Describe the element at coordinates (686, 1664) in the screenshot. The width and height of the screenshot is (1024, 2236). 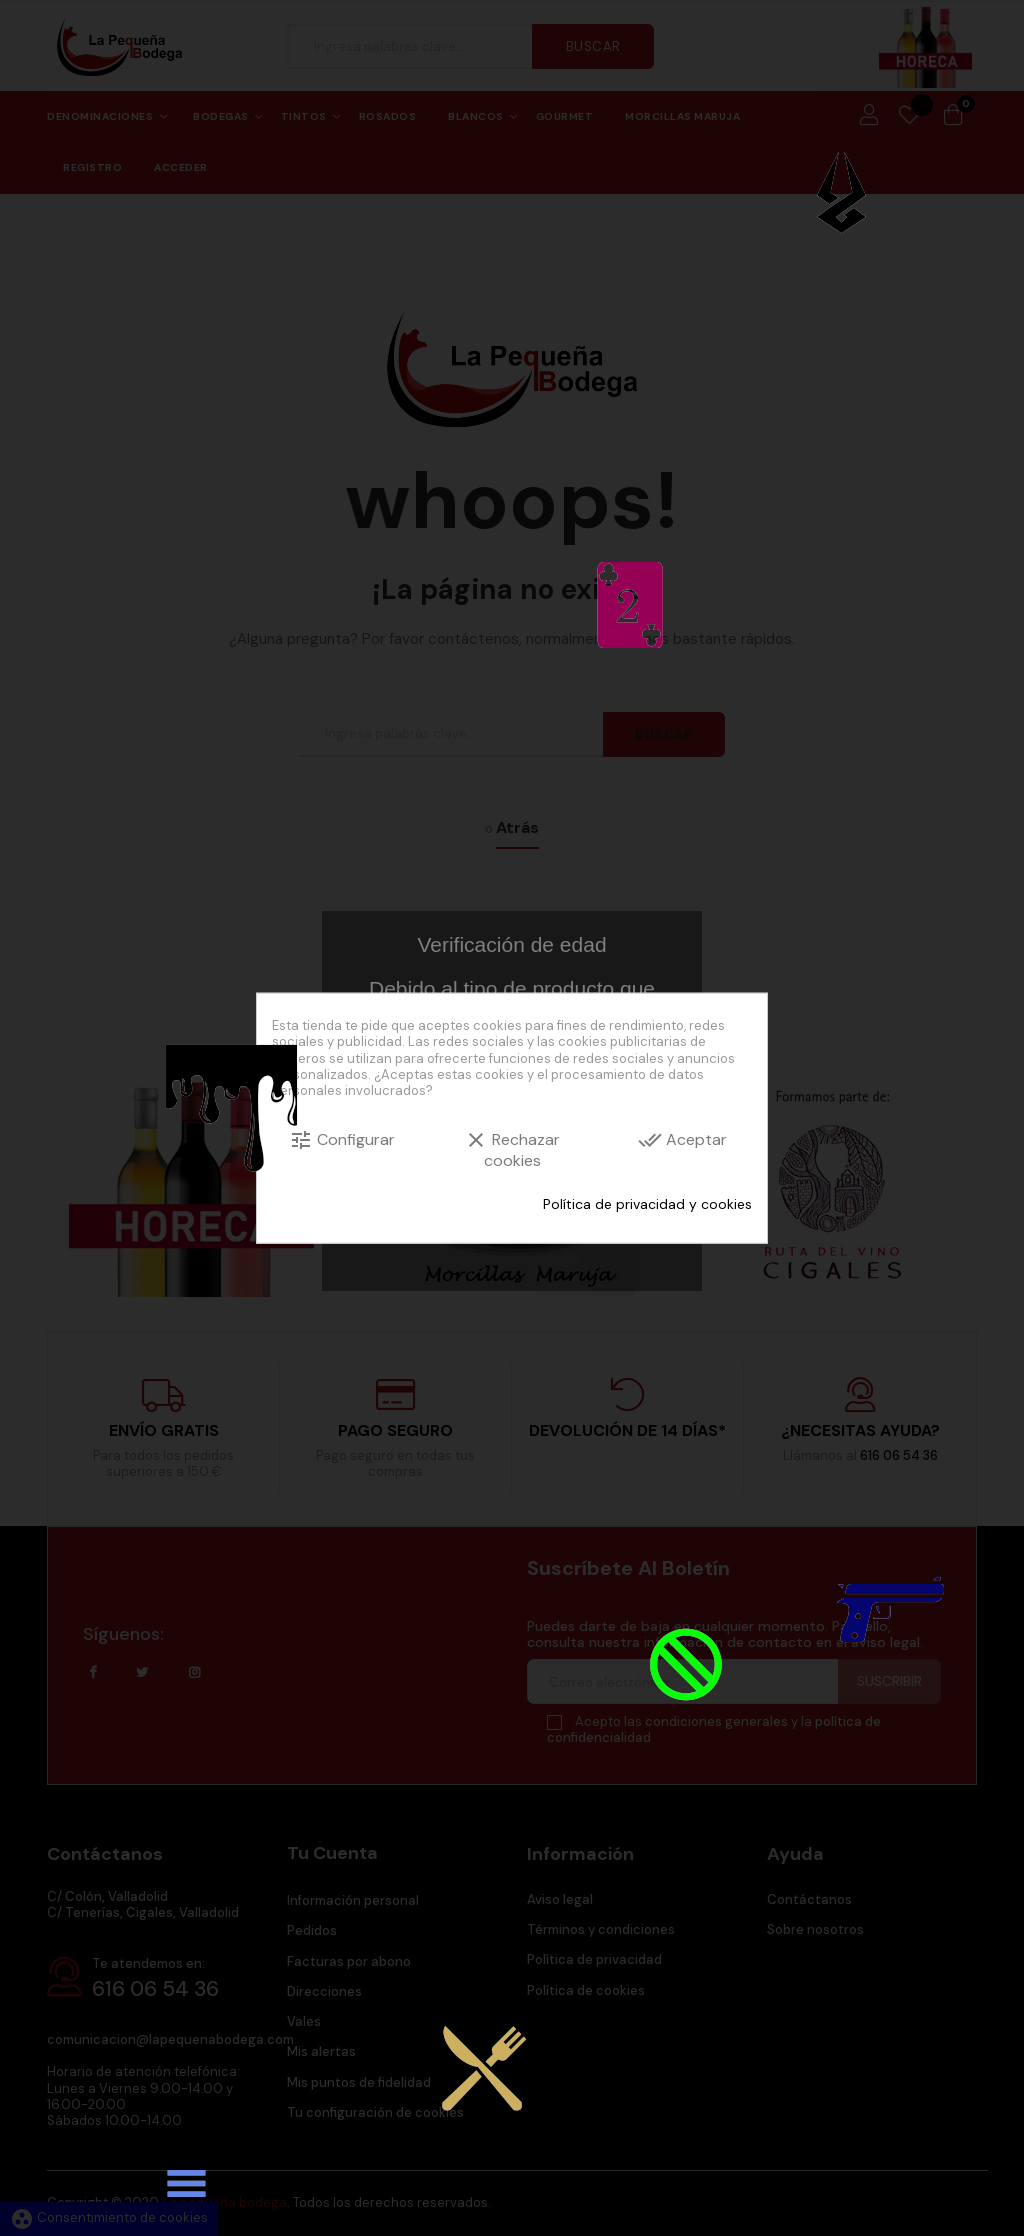
I see `indicates a blocked or prohibited action` at that location.